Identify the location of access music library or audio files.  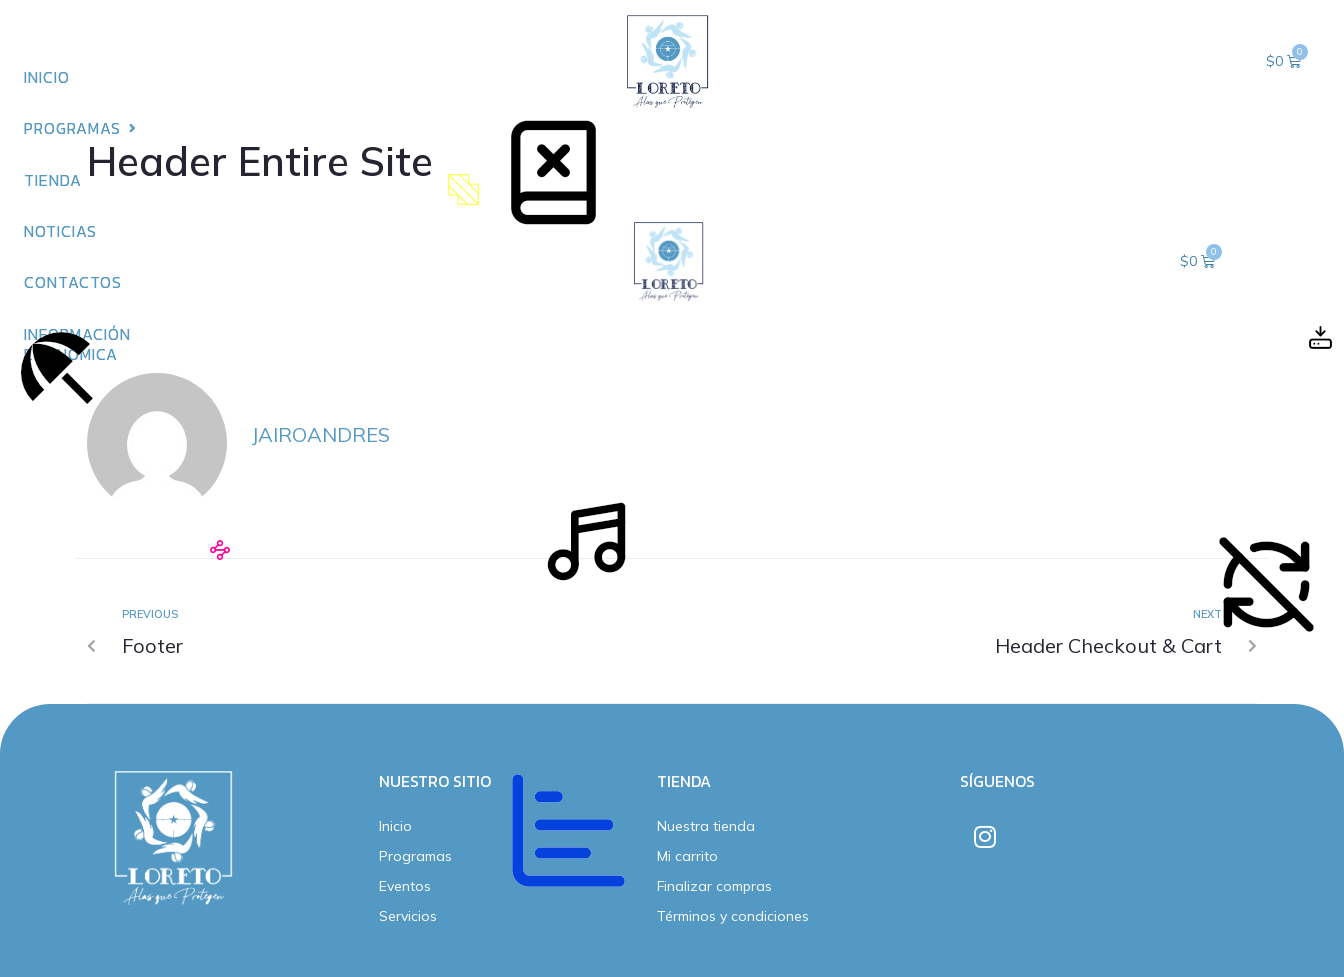
(586, 541).